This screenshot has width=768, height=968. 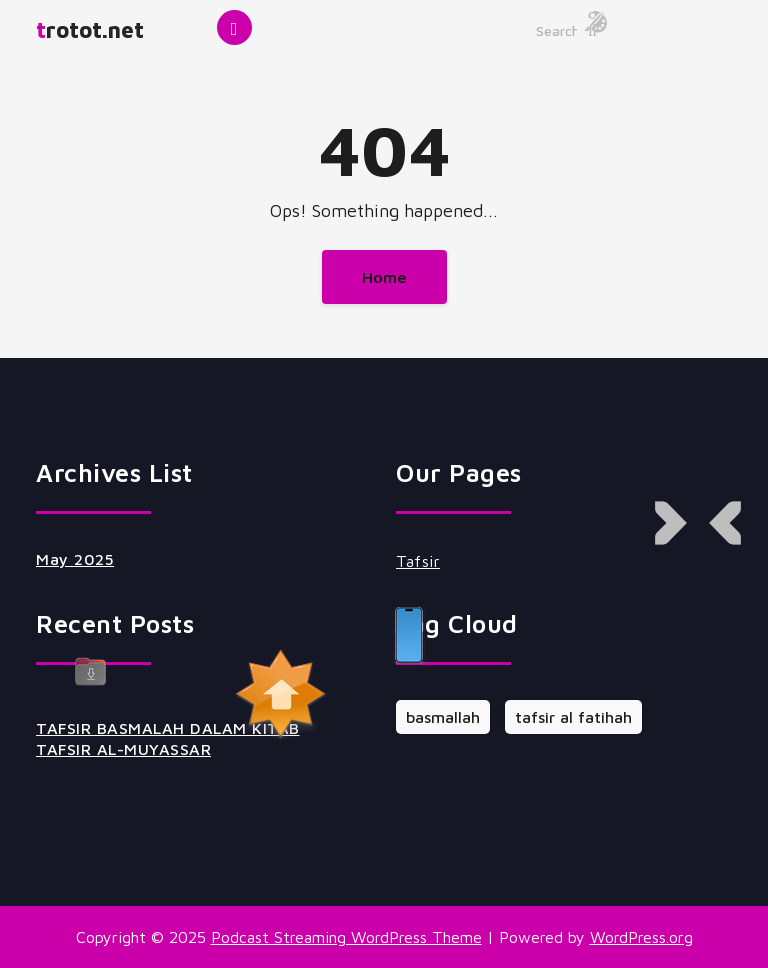 I want to click on indicates a software update is available, so click(x=281, y=694).